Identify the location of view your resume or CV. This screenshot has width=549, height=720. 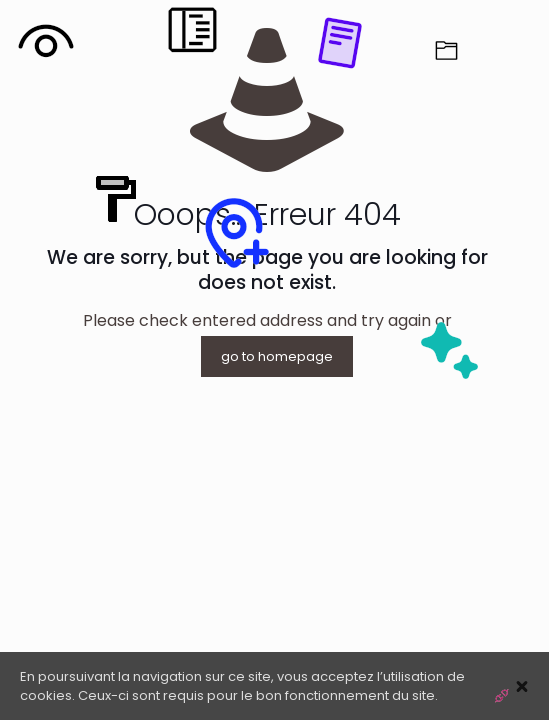
(340, 43).